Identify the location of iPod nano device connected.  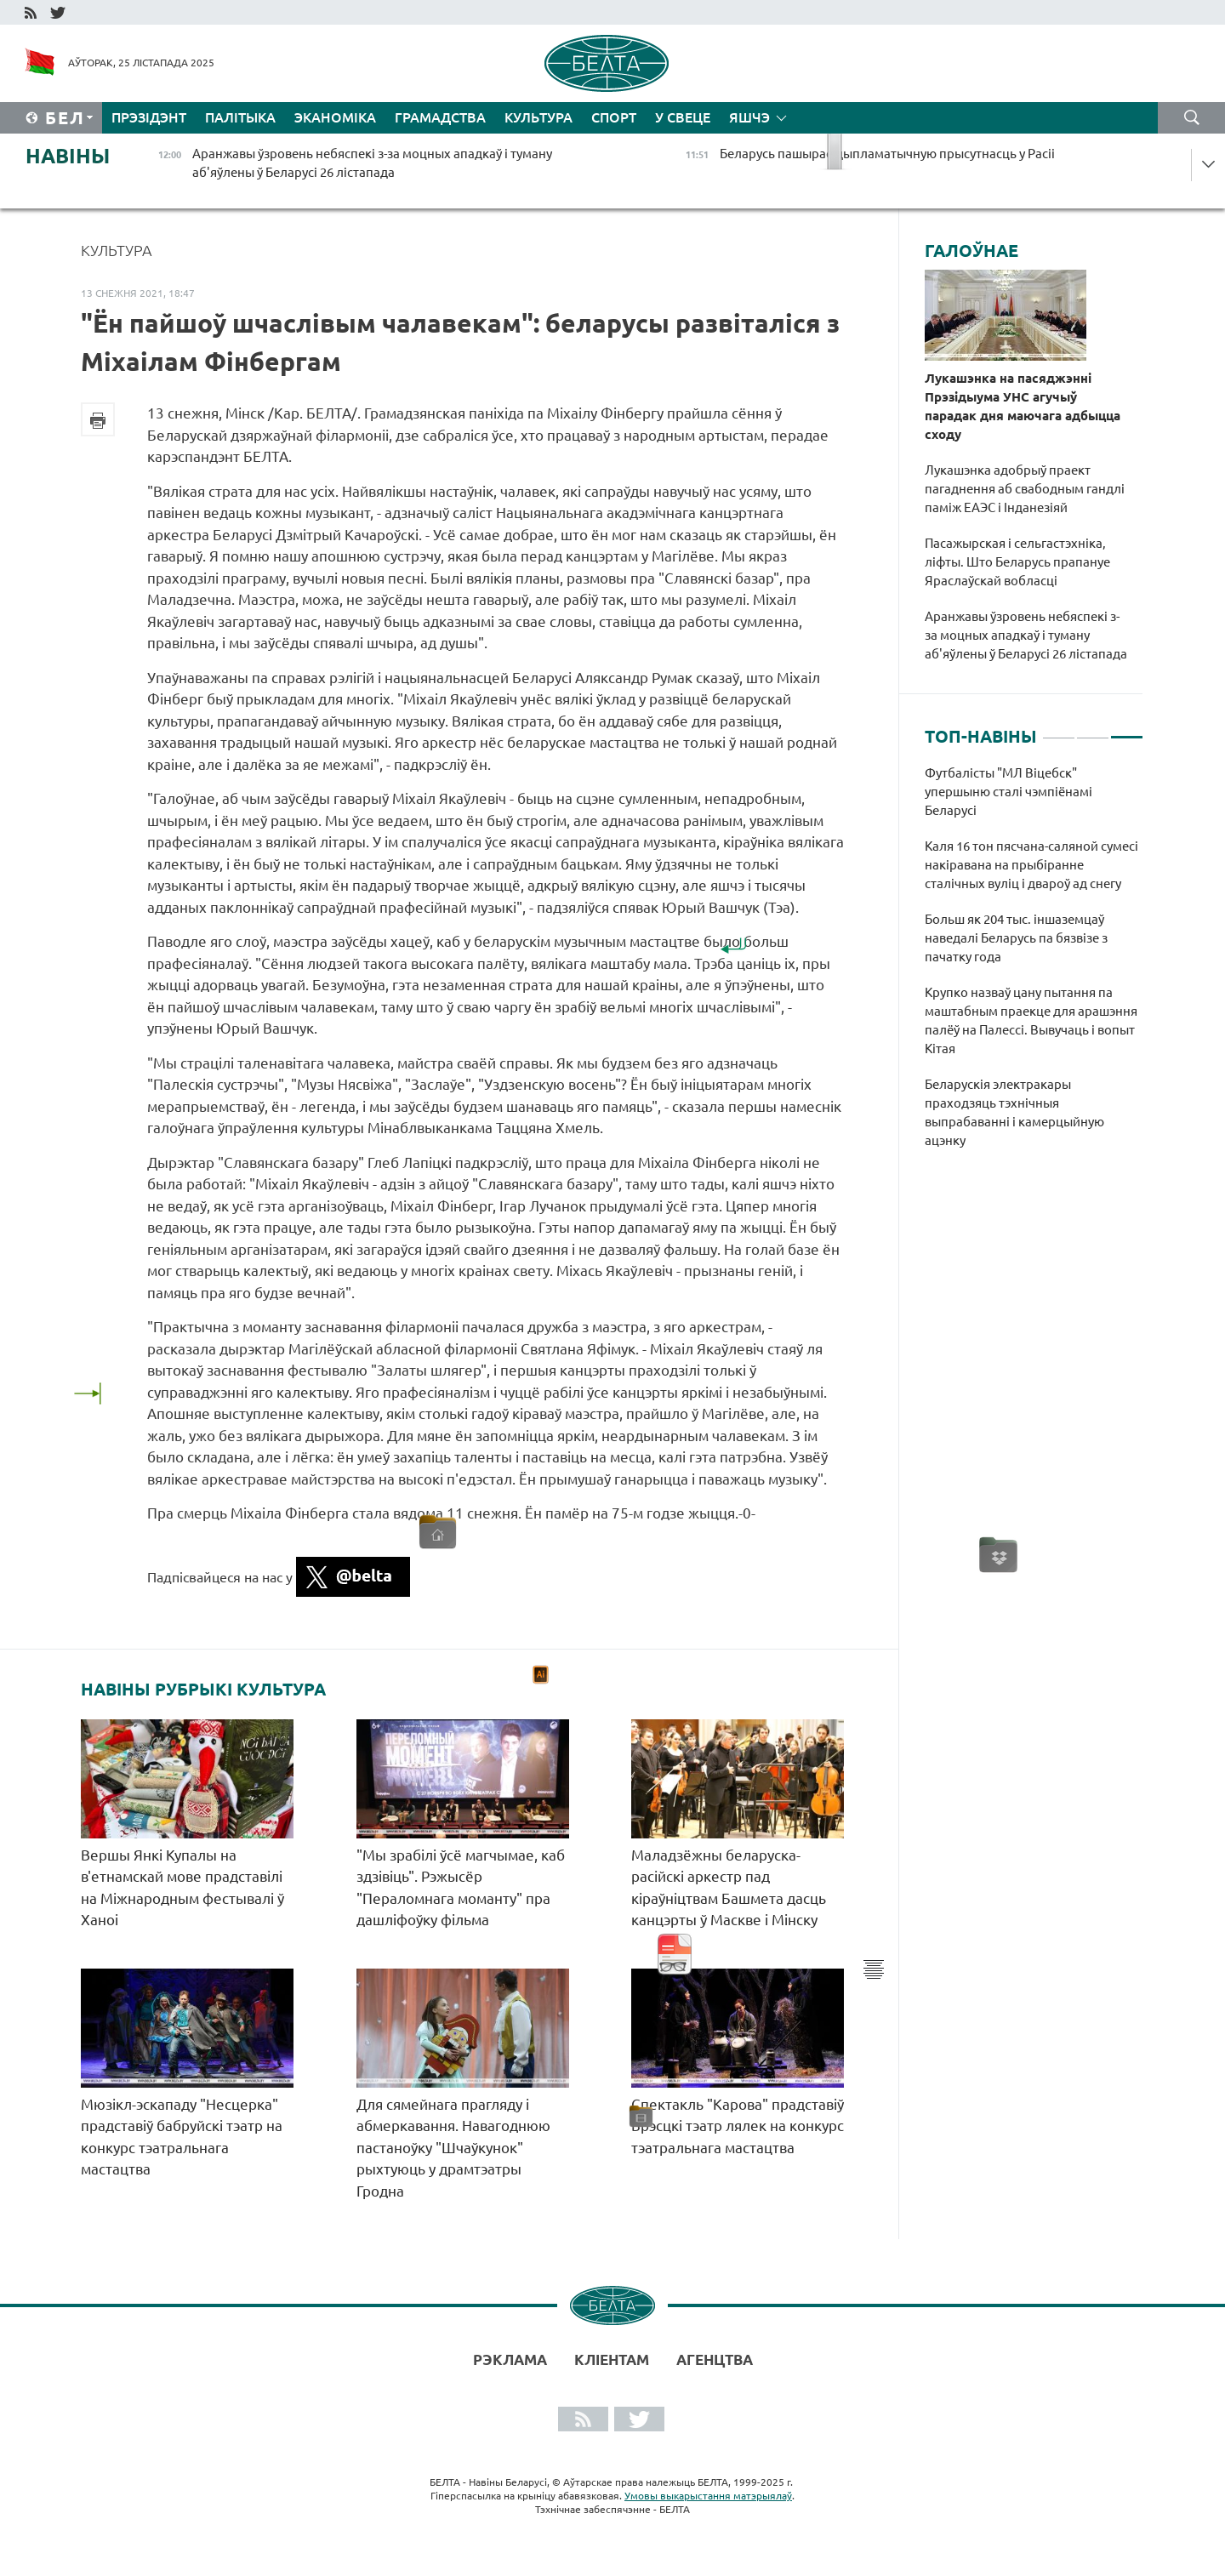
(835, 152).